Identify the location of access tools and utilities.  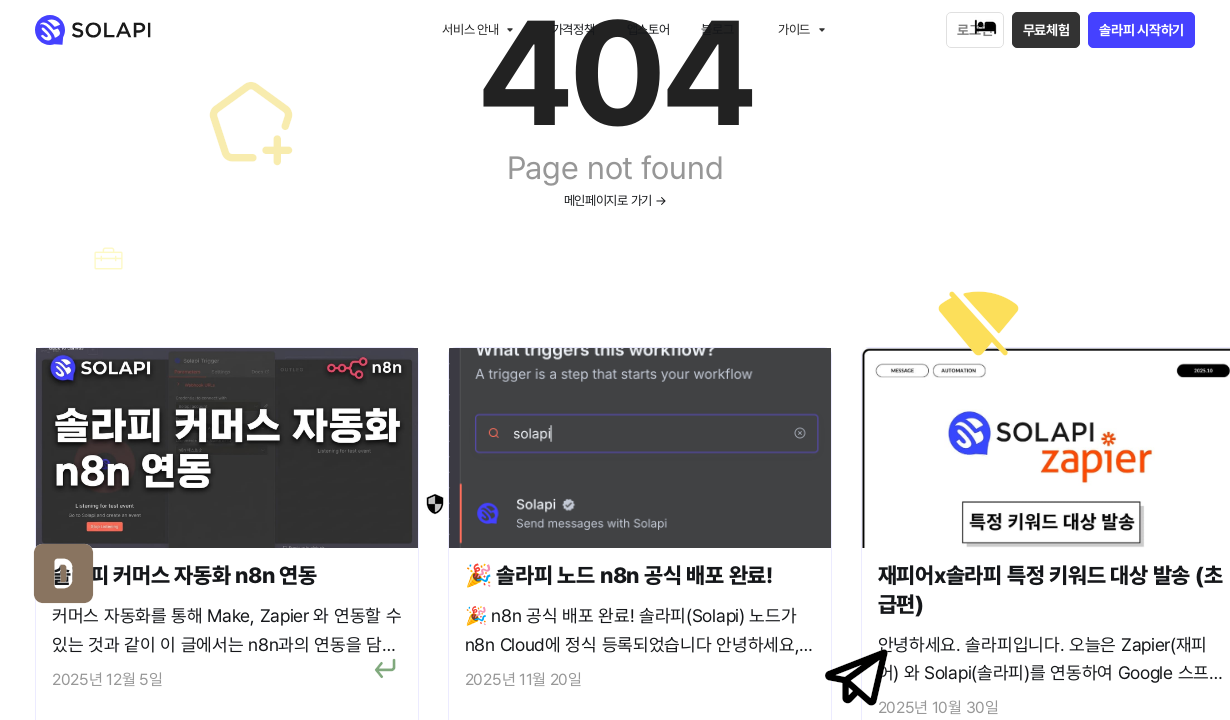
(108, 259).